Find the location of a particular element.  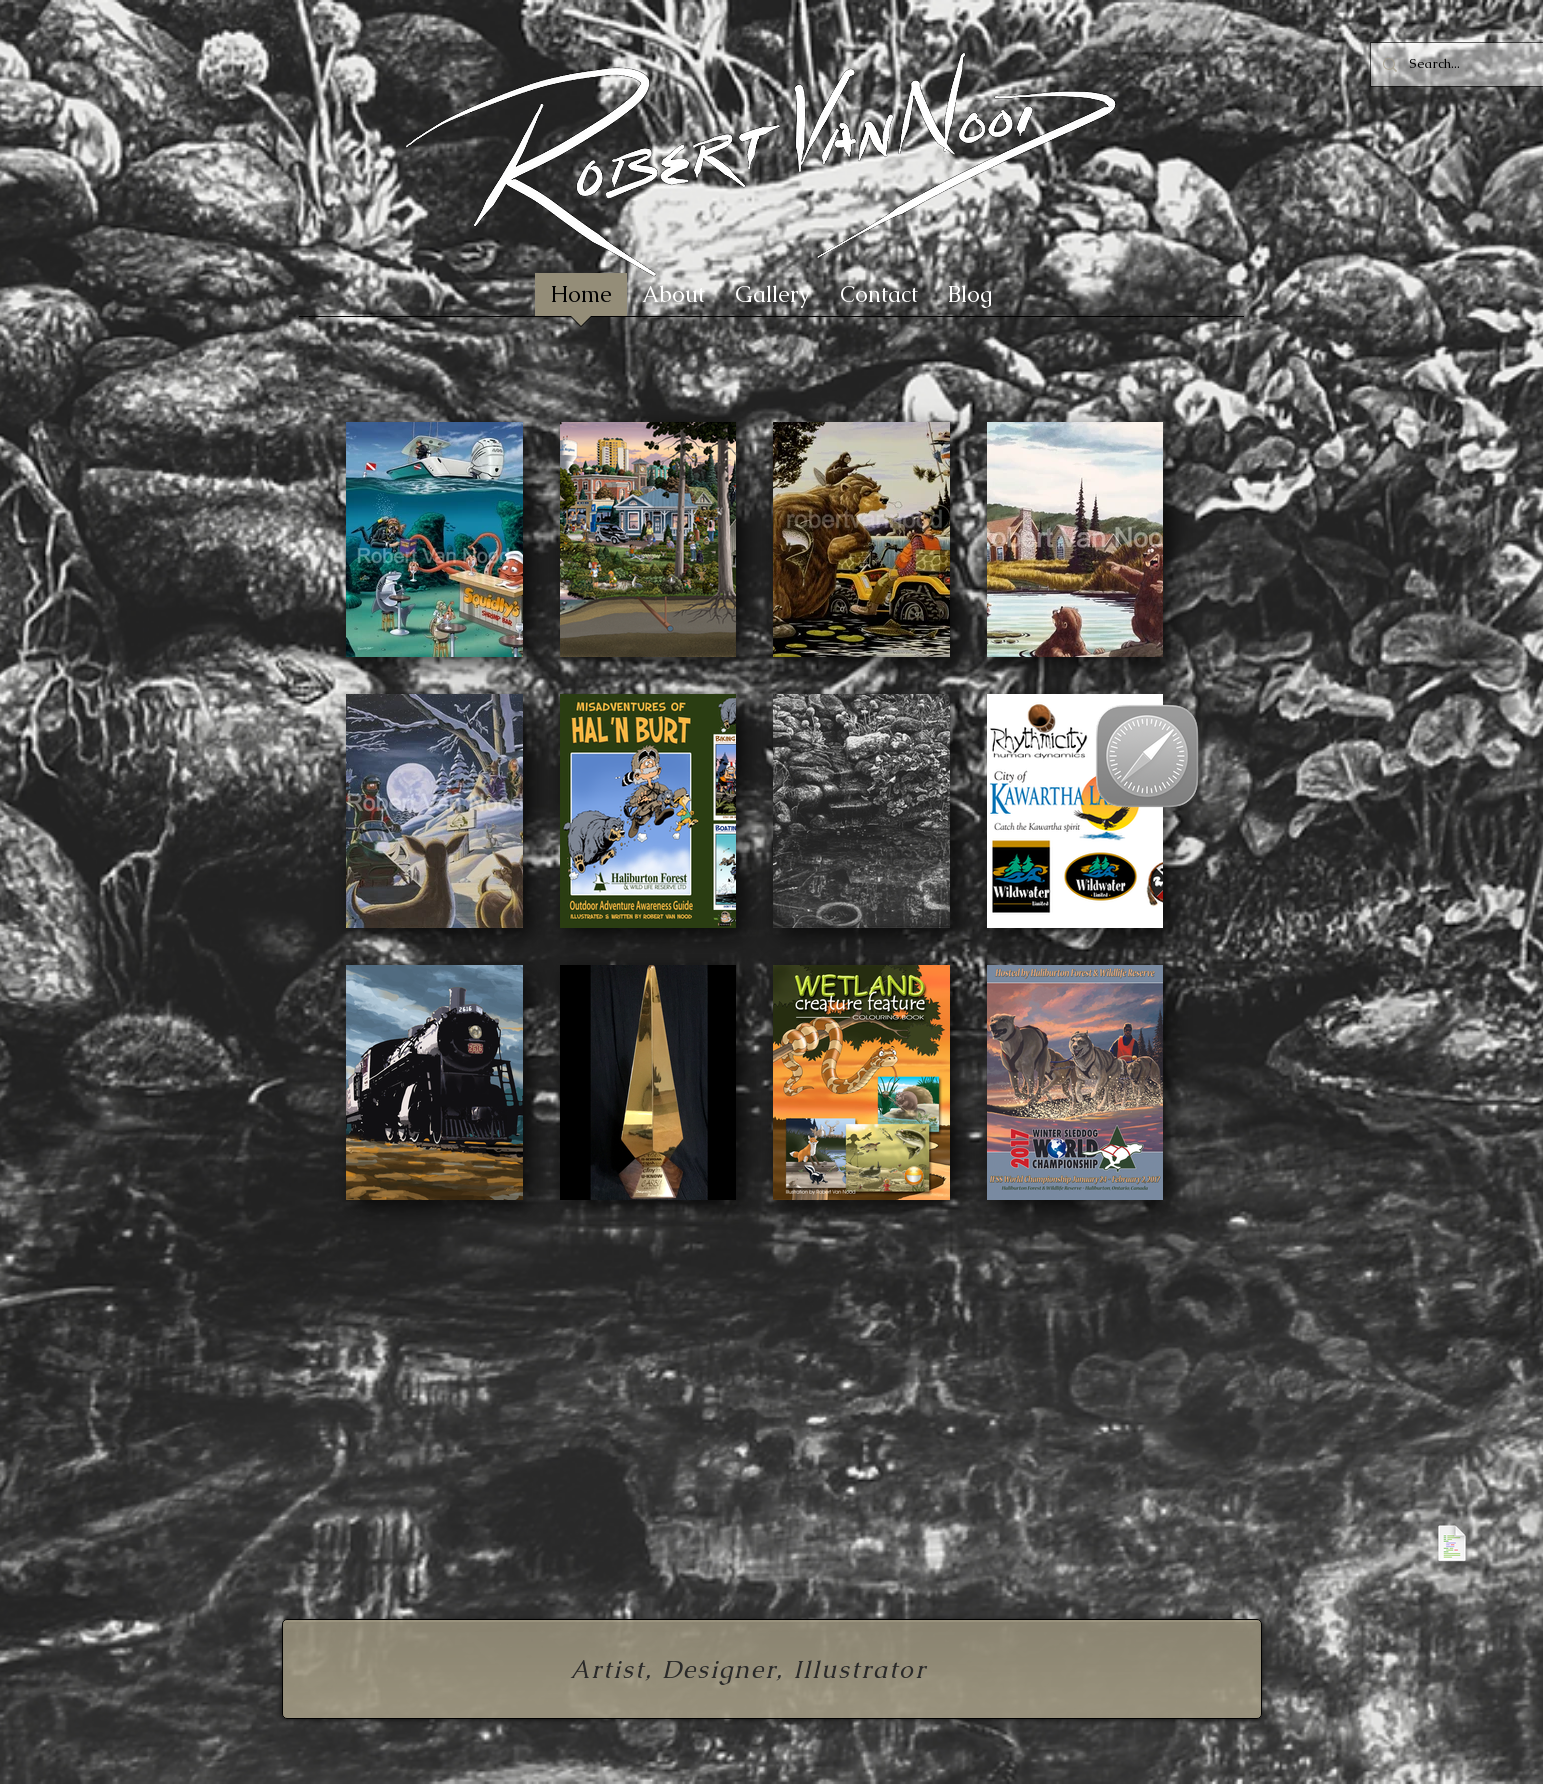

react with laughter to a message is located at coordinates (914, 1177).